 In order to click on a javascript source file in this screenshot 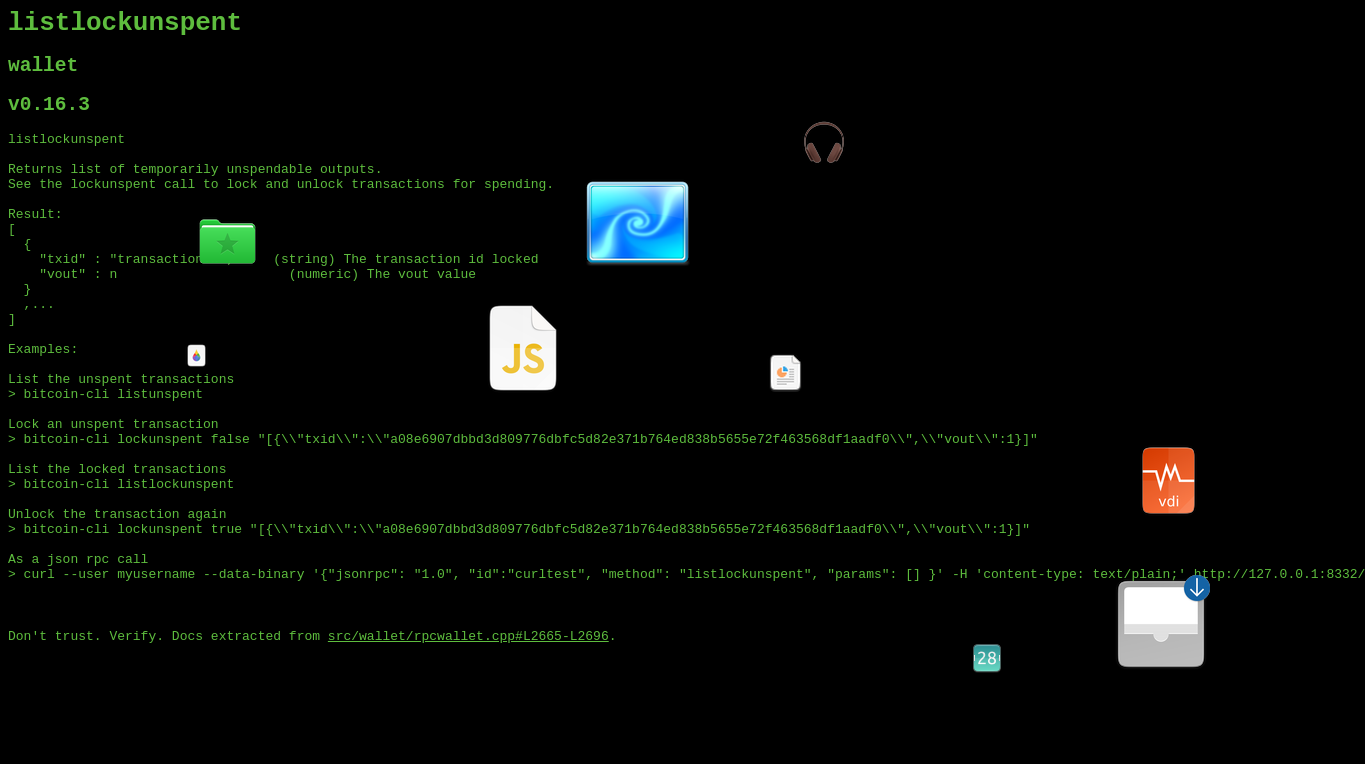, I will do `click(523, 348)`.